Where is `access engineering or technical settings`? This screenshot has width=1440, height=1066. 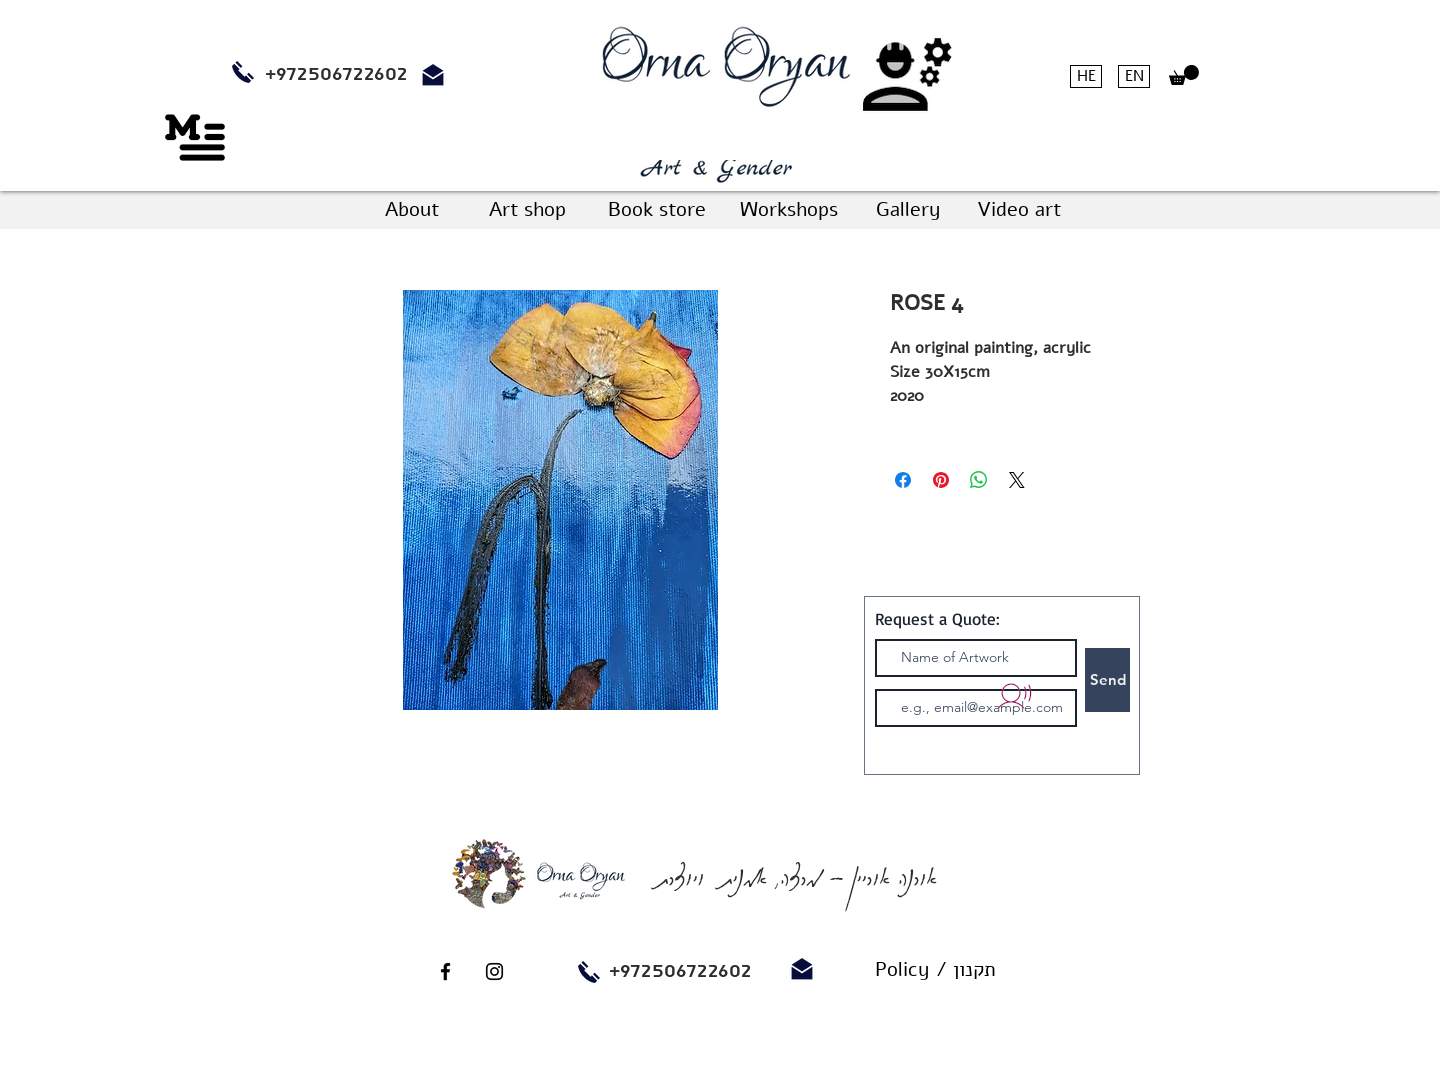
access engineering or technical settings is located at coordinates (907, 74).